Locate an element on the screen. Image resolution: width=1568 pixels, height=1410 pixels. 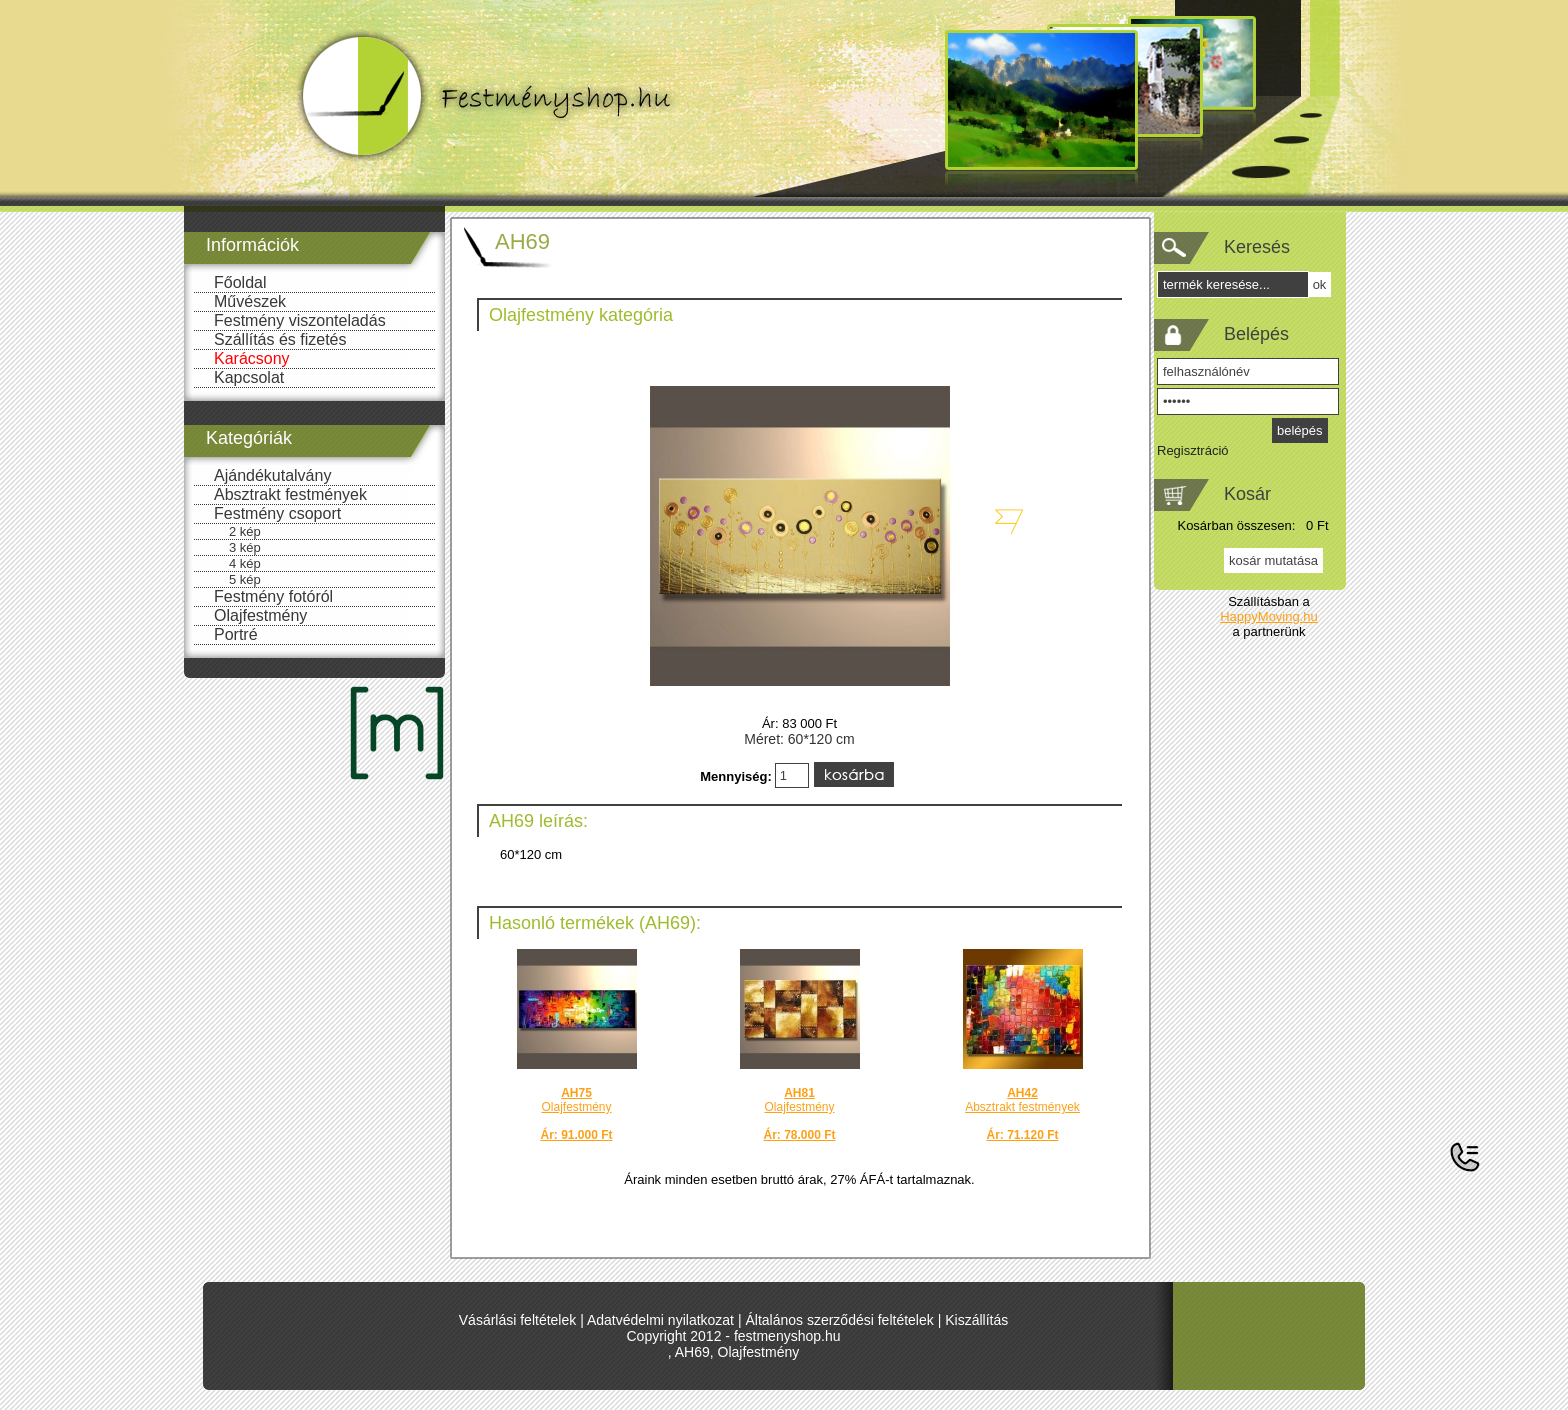
flag or bookmark an item is located at coordinates (1008, 520).